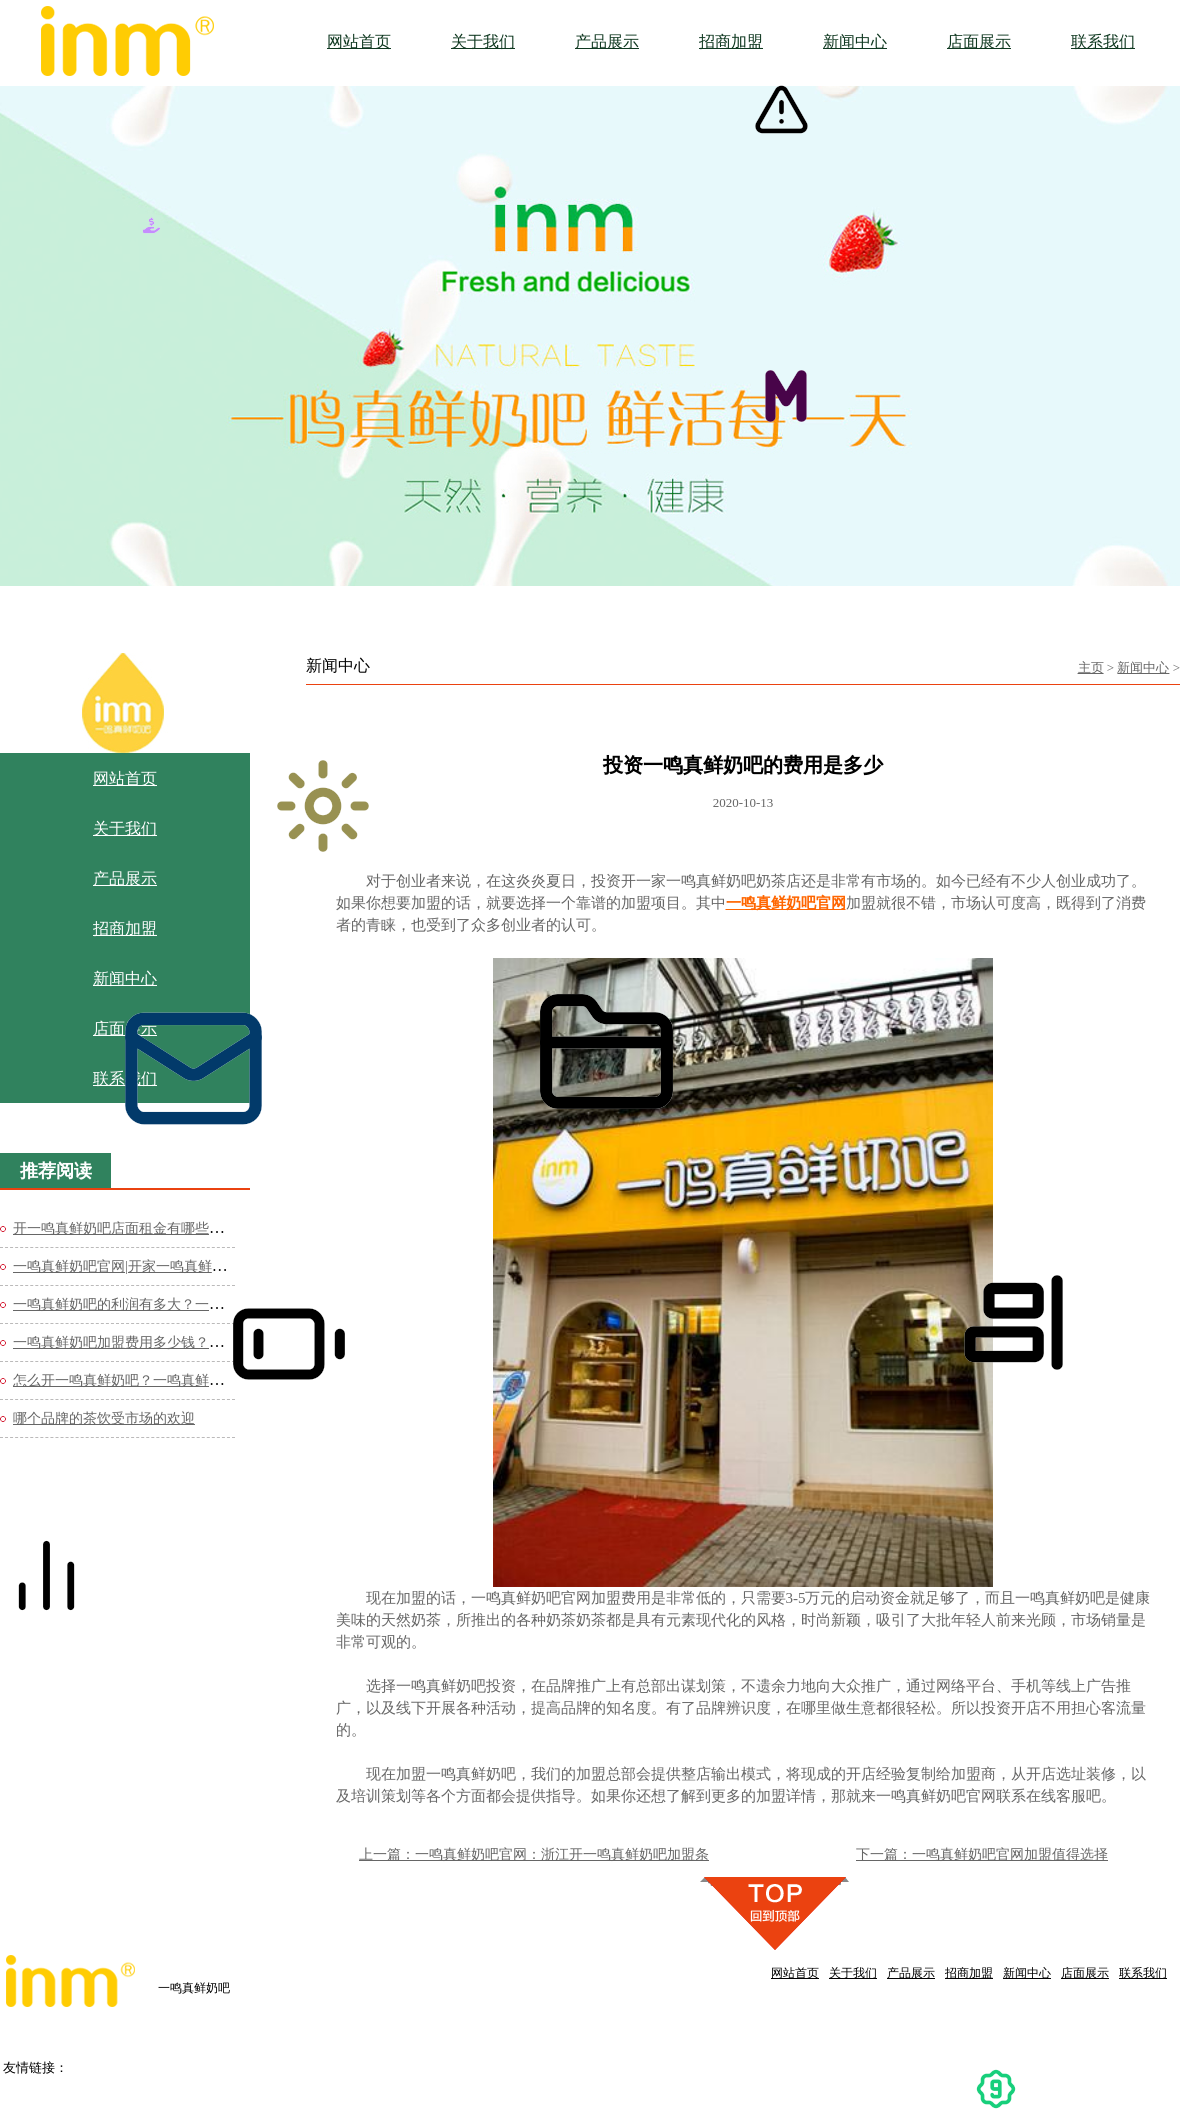 The height and width of the screenshot is (2116, 1180). I want to click on view bar chart or statistics, so click(46, 1575).